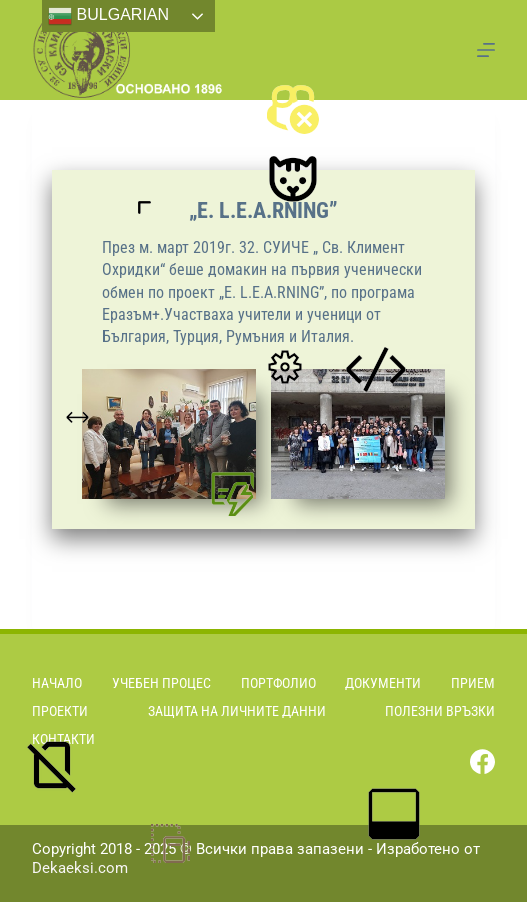 The width and height of the screenshot is (527, 902). What do you see at coordinates (231, 495) in the screenshot?
I see `configure github actions workflow` at bounding box center [231, 495].